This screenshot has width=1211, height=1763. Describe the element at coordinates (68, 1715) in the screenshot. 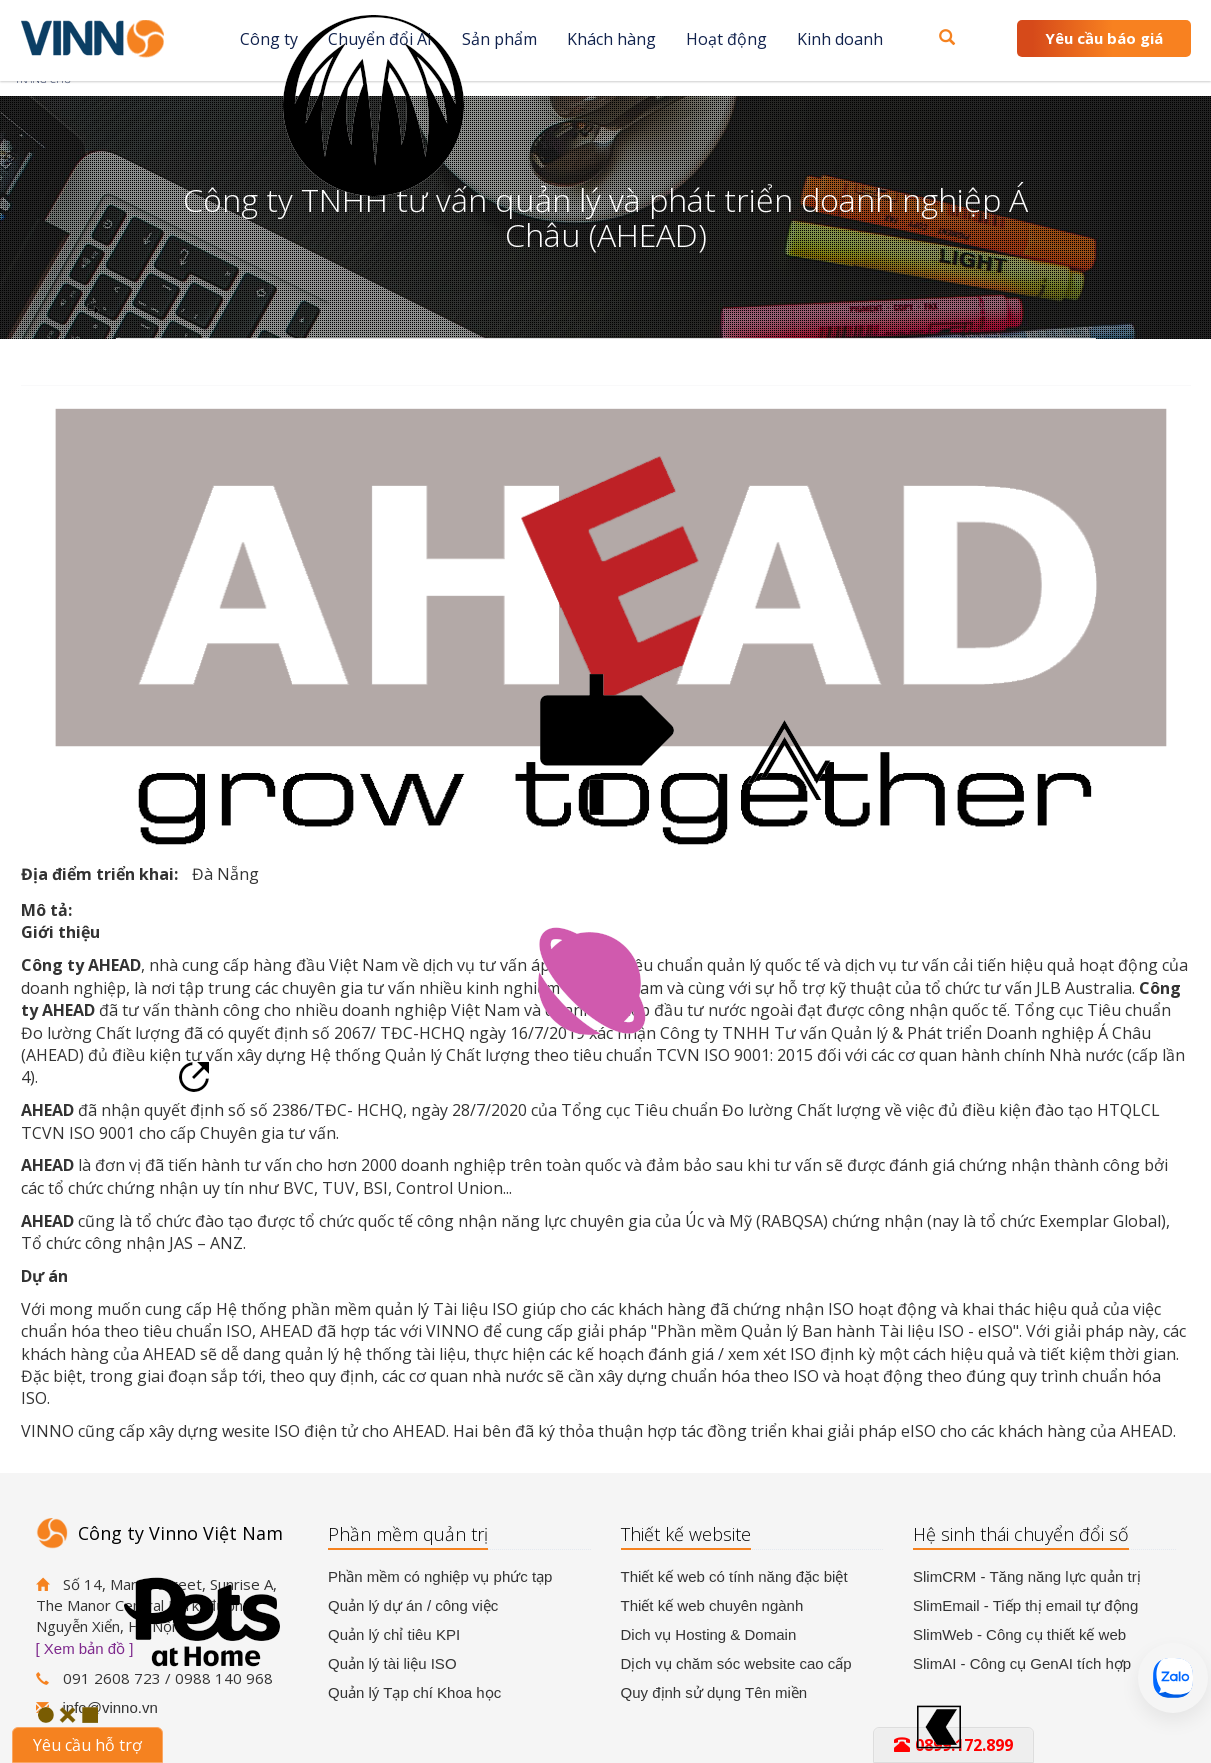

I see `visit the noun project website` at that location.